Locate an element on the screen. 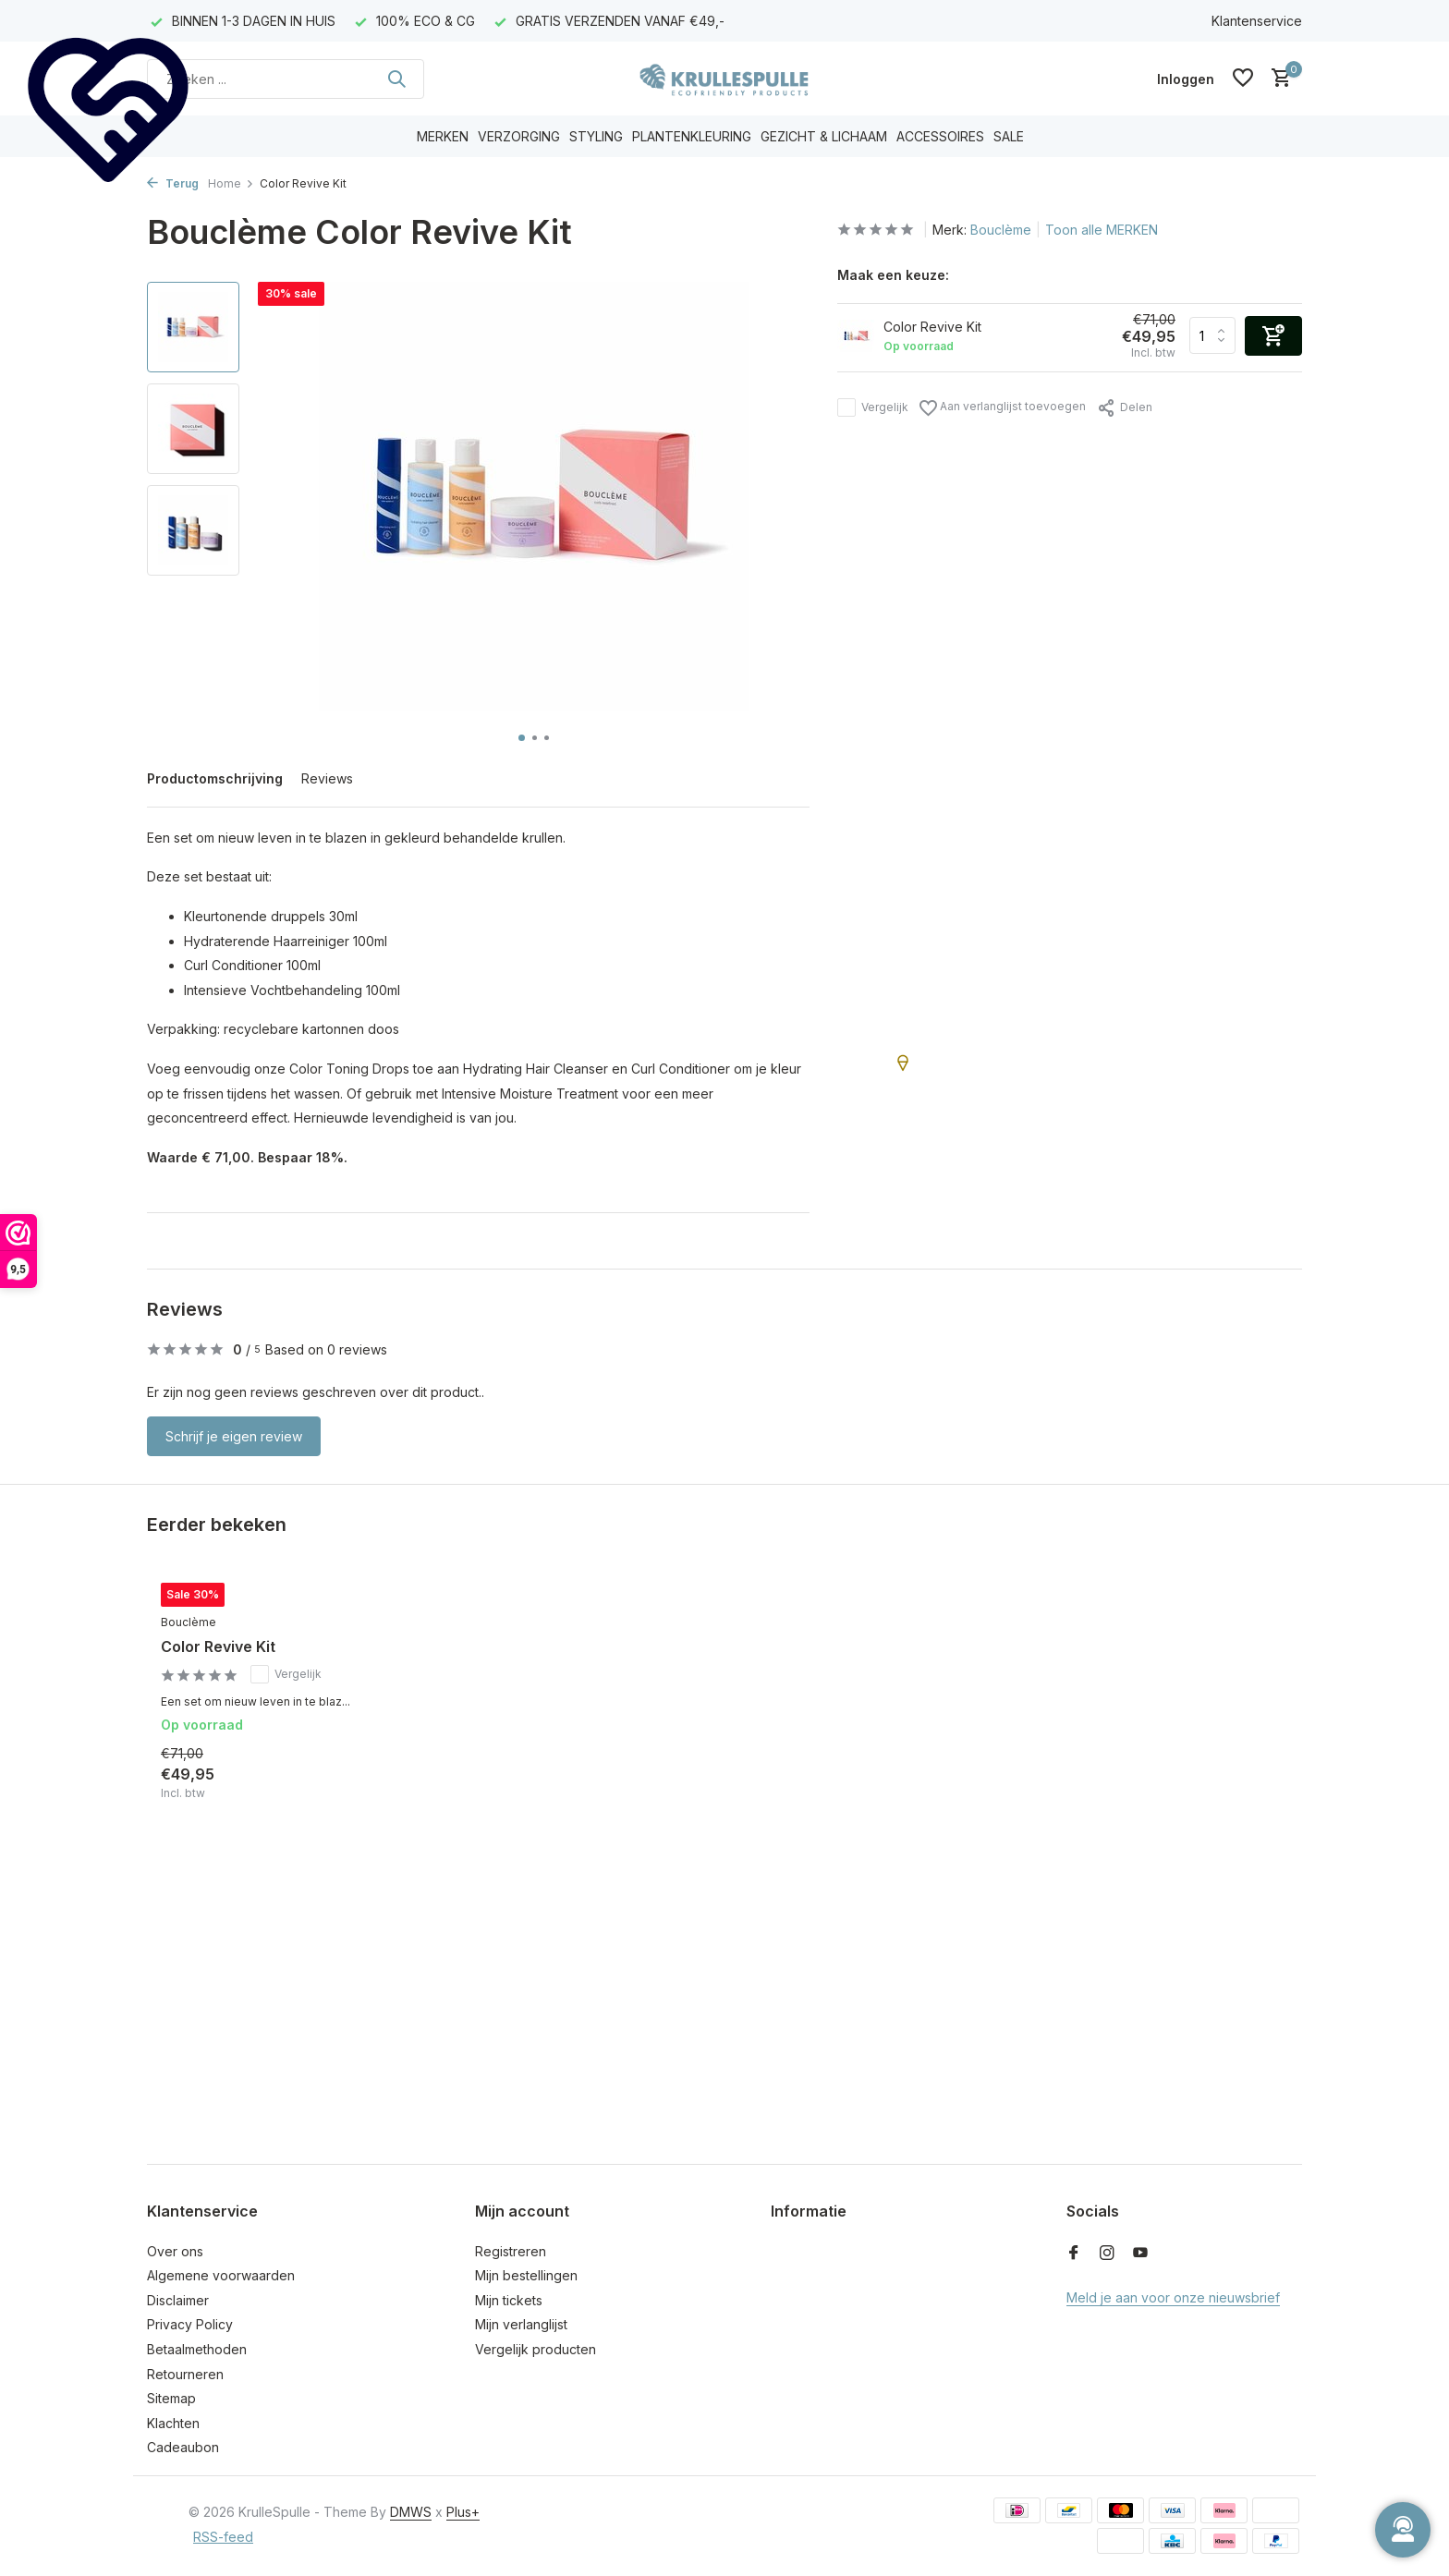  browse dessert or ice cream options is located at coordinates (903, 1063).